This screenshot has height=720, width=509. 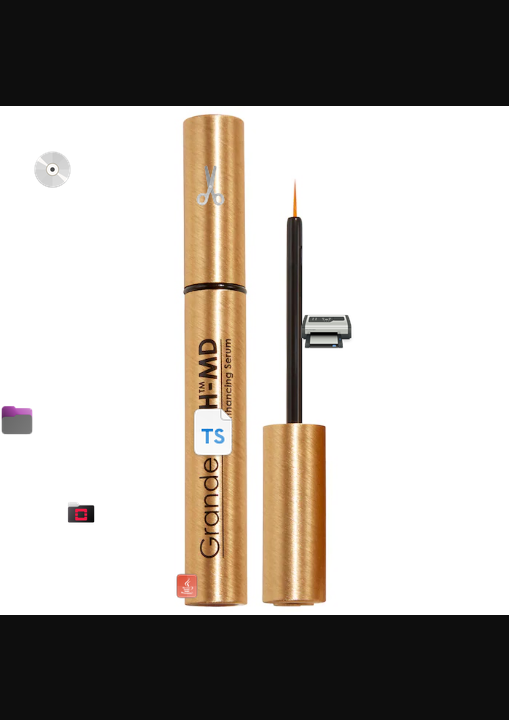 What do you see at coordinates (187, 586) in the screenshot?
I see `indicates a java source code file` at bounding box center [187, 586].